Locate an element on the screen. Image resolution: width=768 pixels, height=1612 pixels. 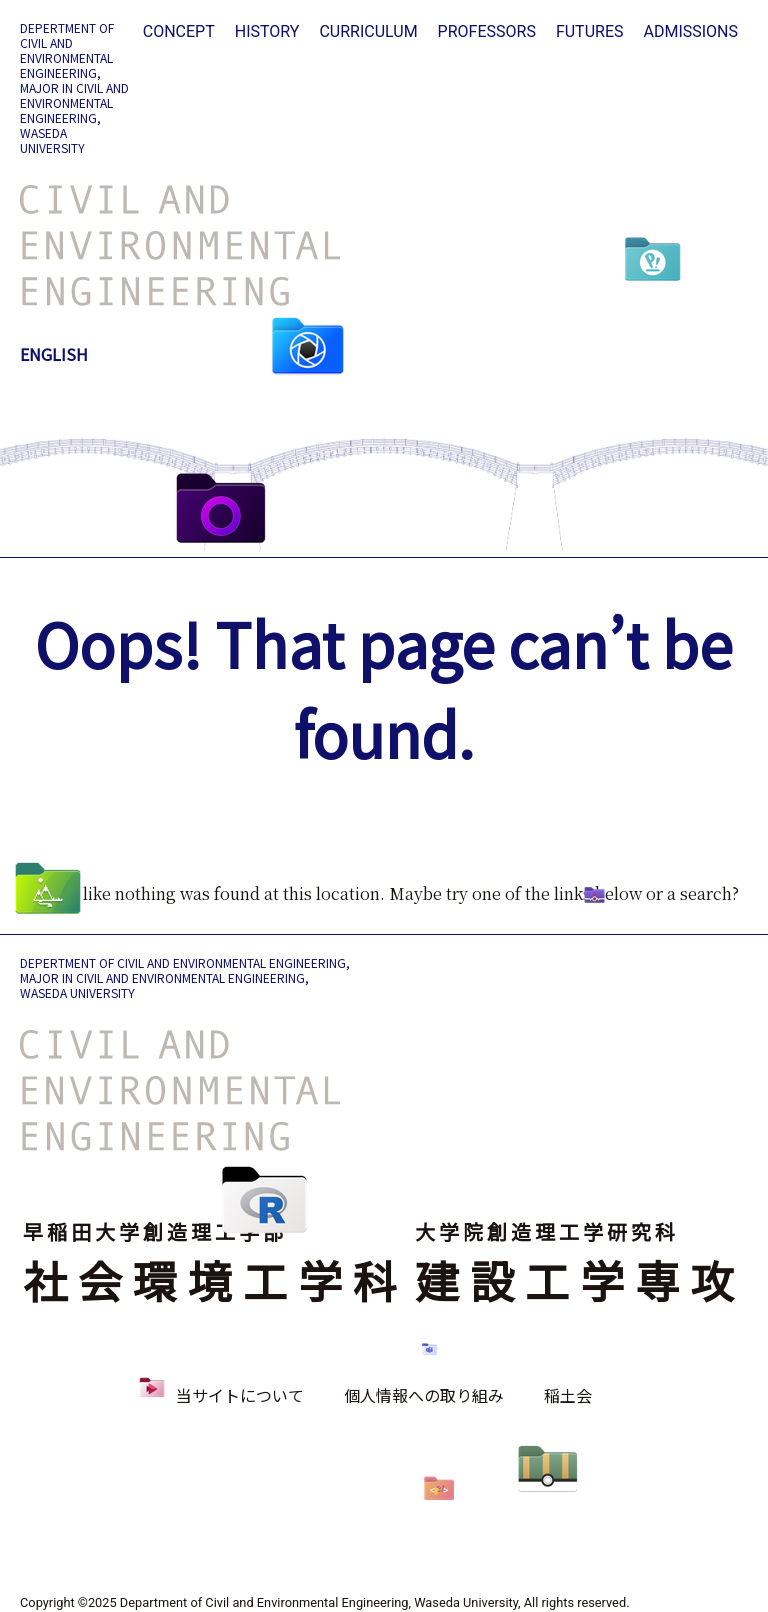
open keyshot project files folder is located at coordinates (307, 347).